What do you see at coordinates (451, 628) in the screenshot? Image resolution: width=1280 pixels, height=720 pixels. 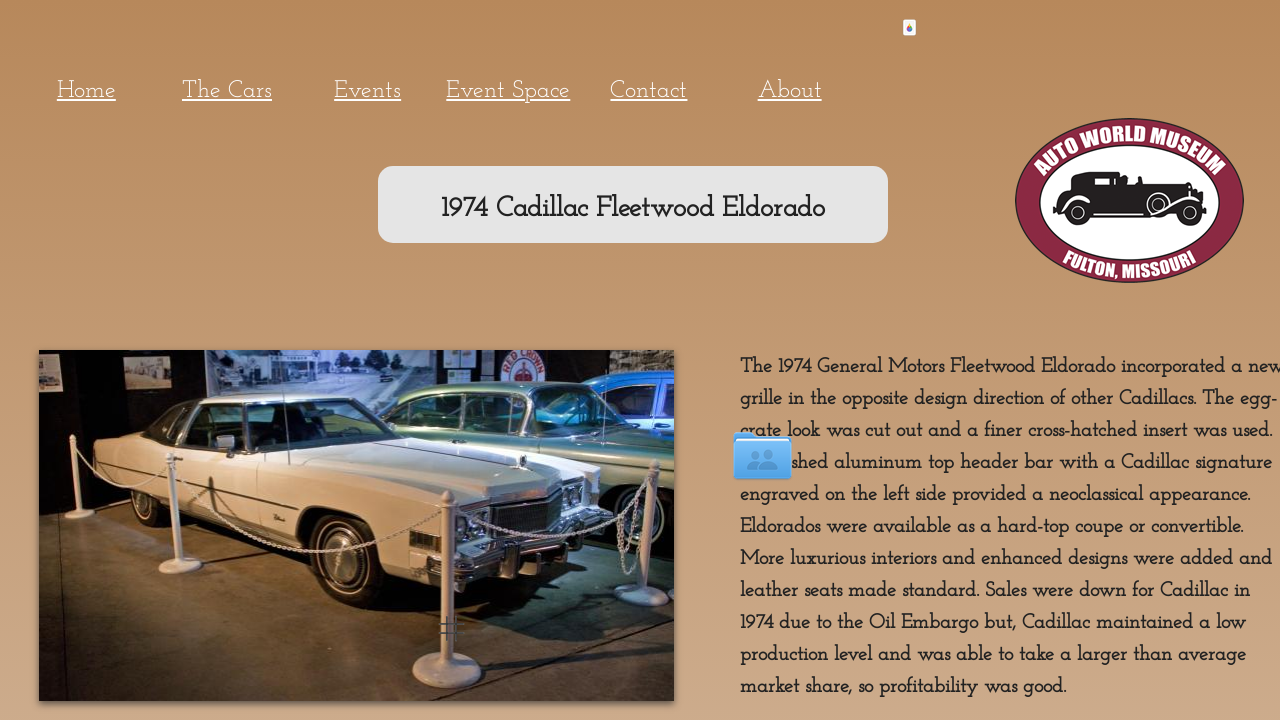 I see `open sudoku puzzle game` at bounding box center [451, 628].